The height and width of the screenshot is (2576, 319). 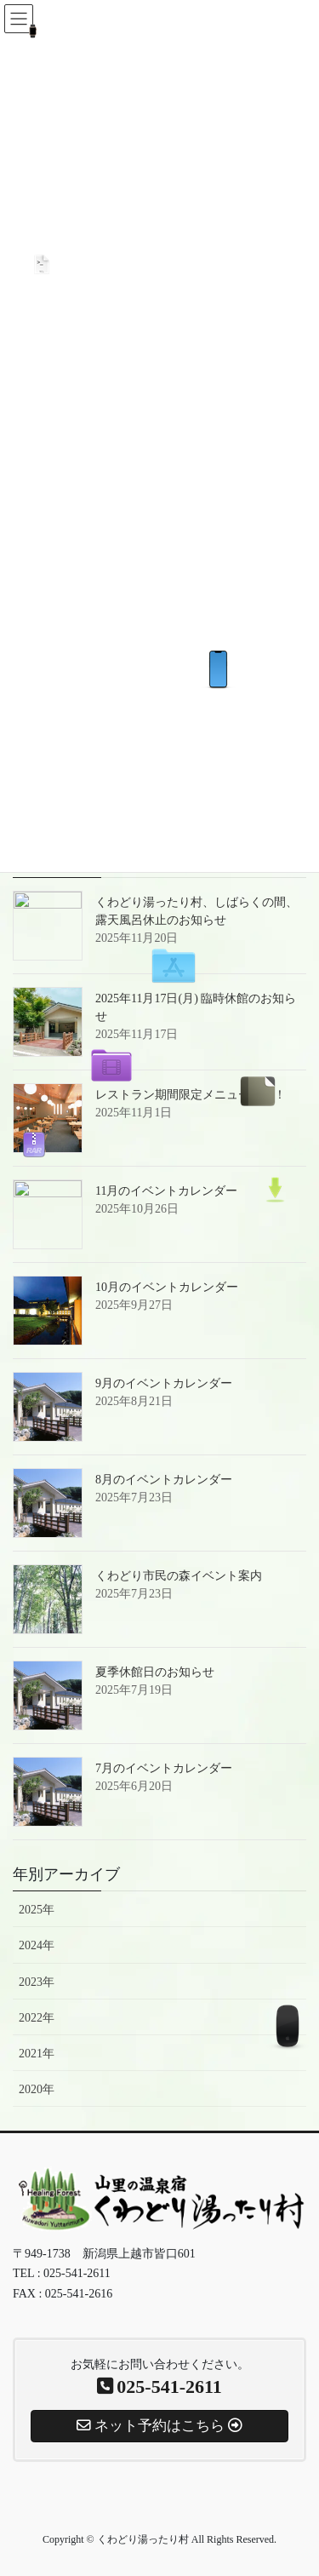 I want to click on open the applications folder, so click(x=174, y=966).